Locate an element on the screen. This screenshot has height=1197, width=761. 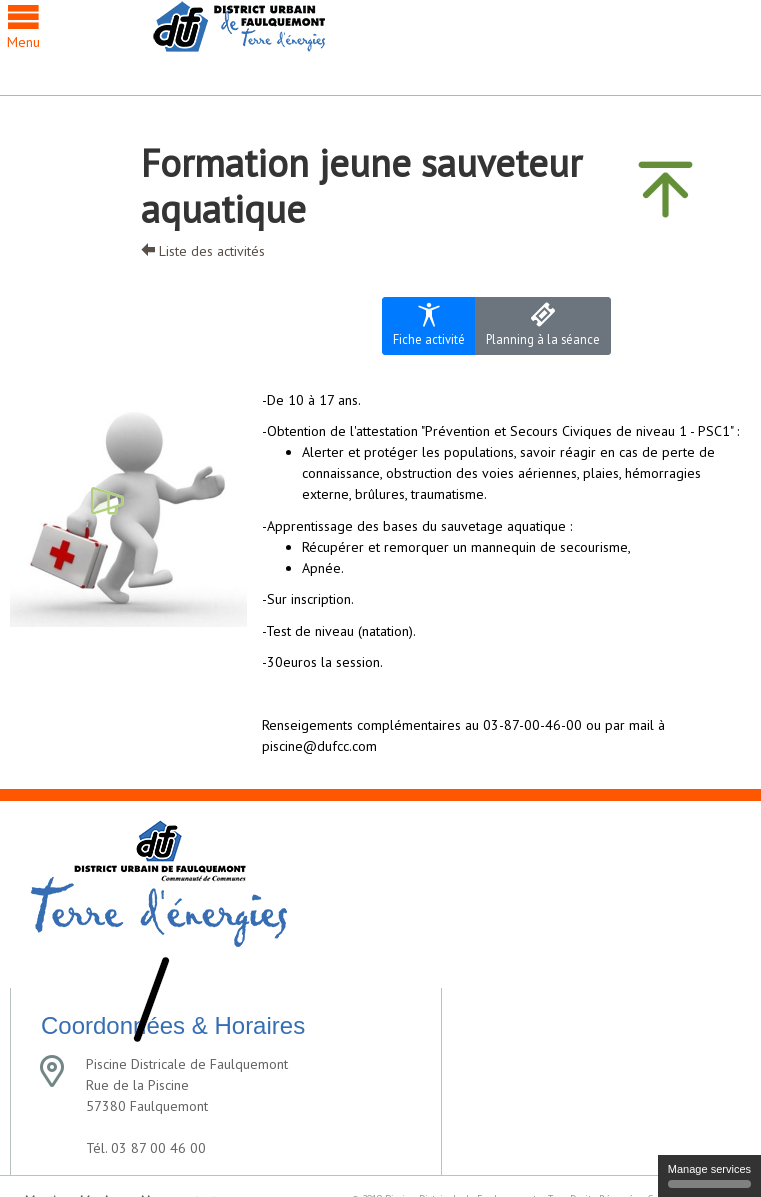
make an announcement or broadcast is located at coordinates (106, 502).